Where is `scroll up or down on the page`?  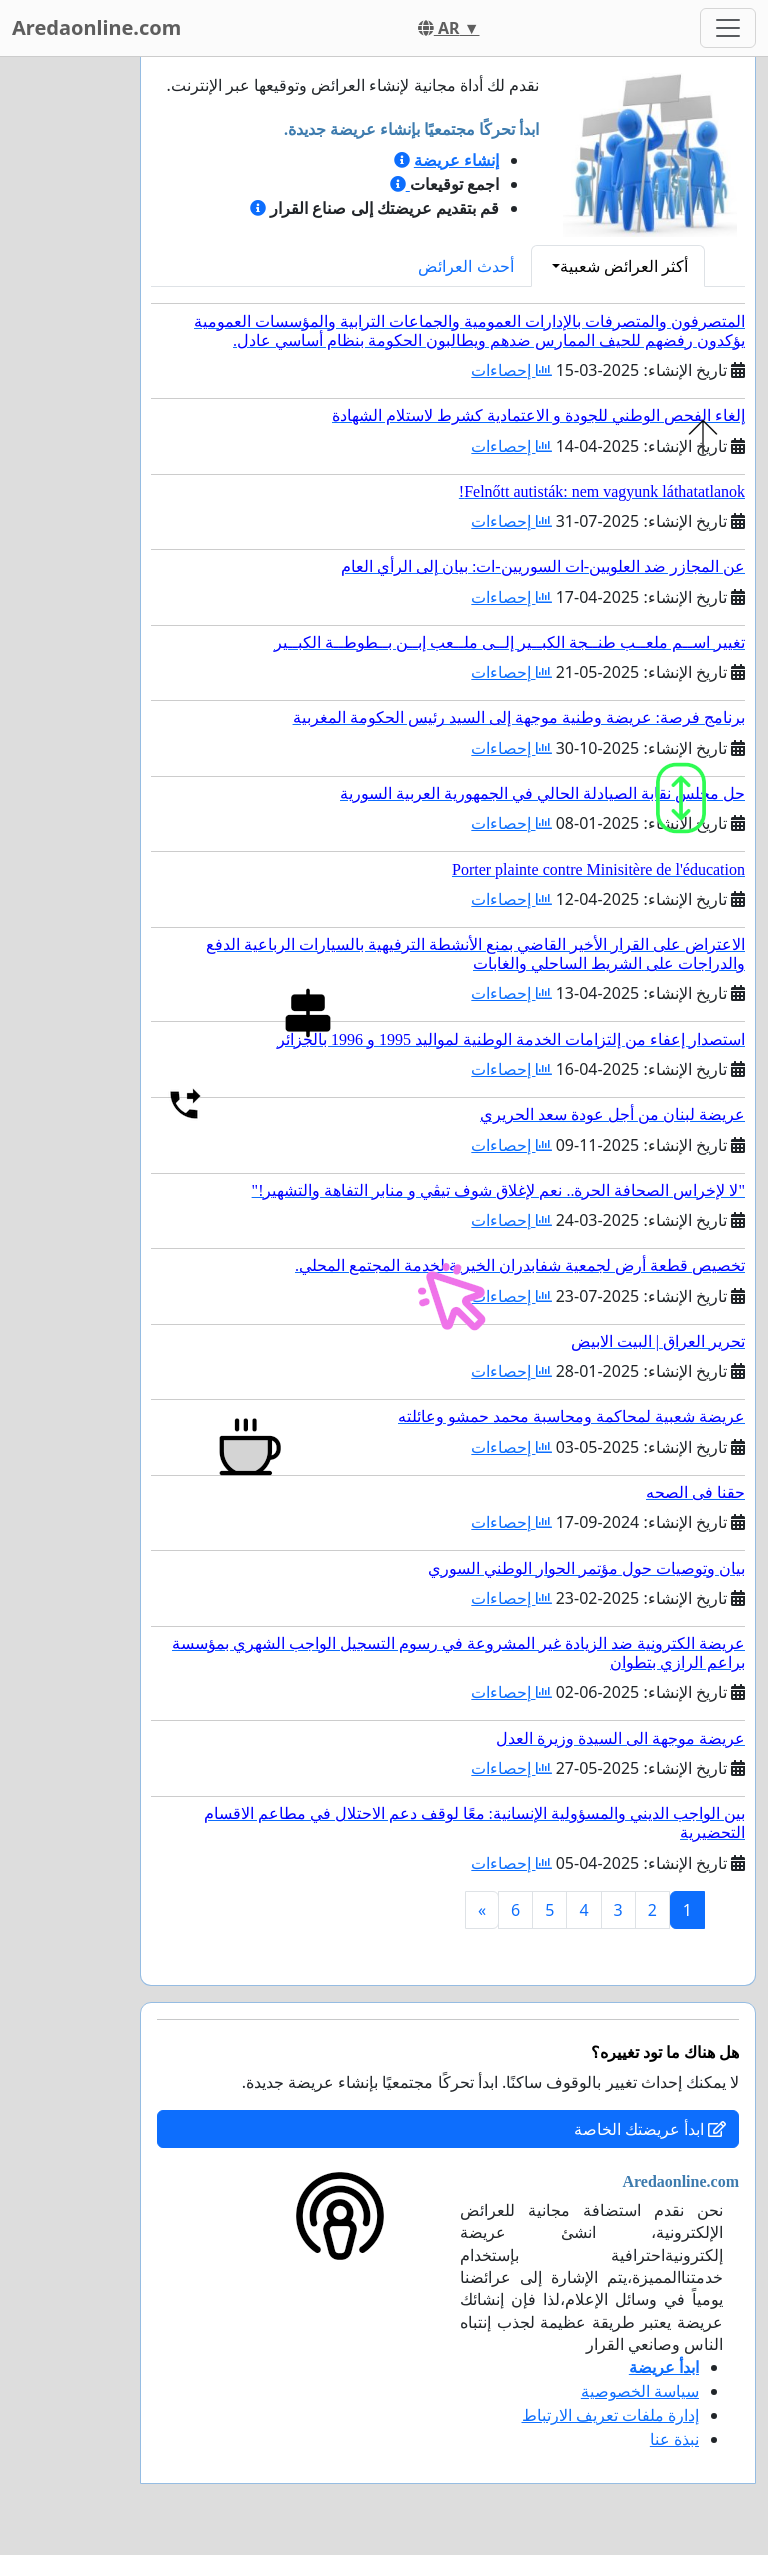 scroll up or down on the page is located at coordinates (681, 798).